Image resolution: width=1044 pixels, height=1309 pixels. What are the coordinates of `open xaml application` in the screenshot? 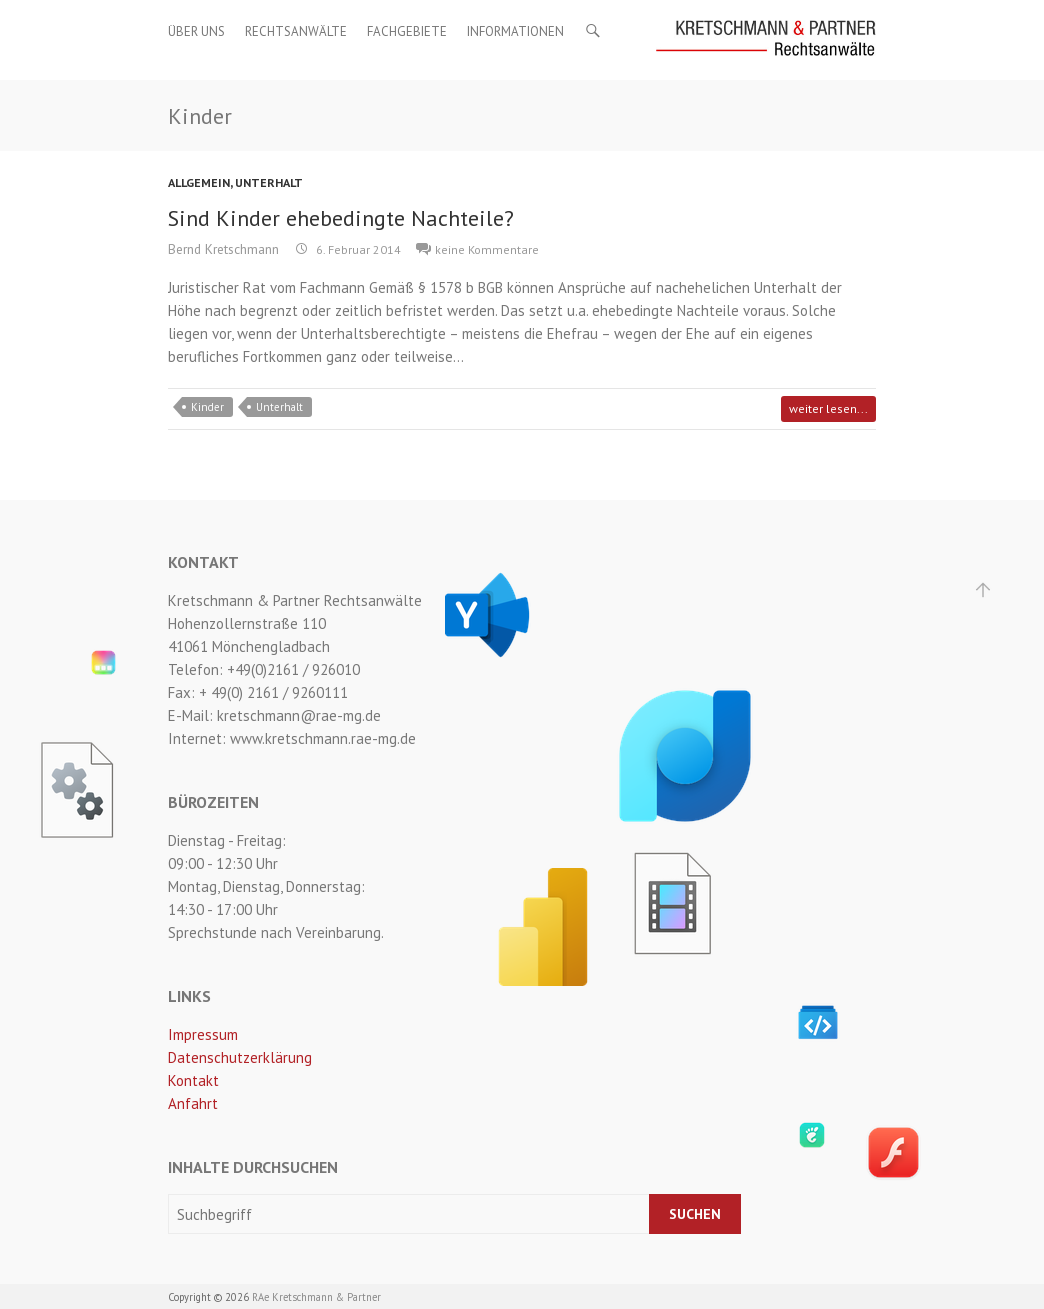 It's located at (818, 1023).